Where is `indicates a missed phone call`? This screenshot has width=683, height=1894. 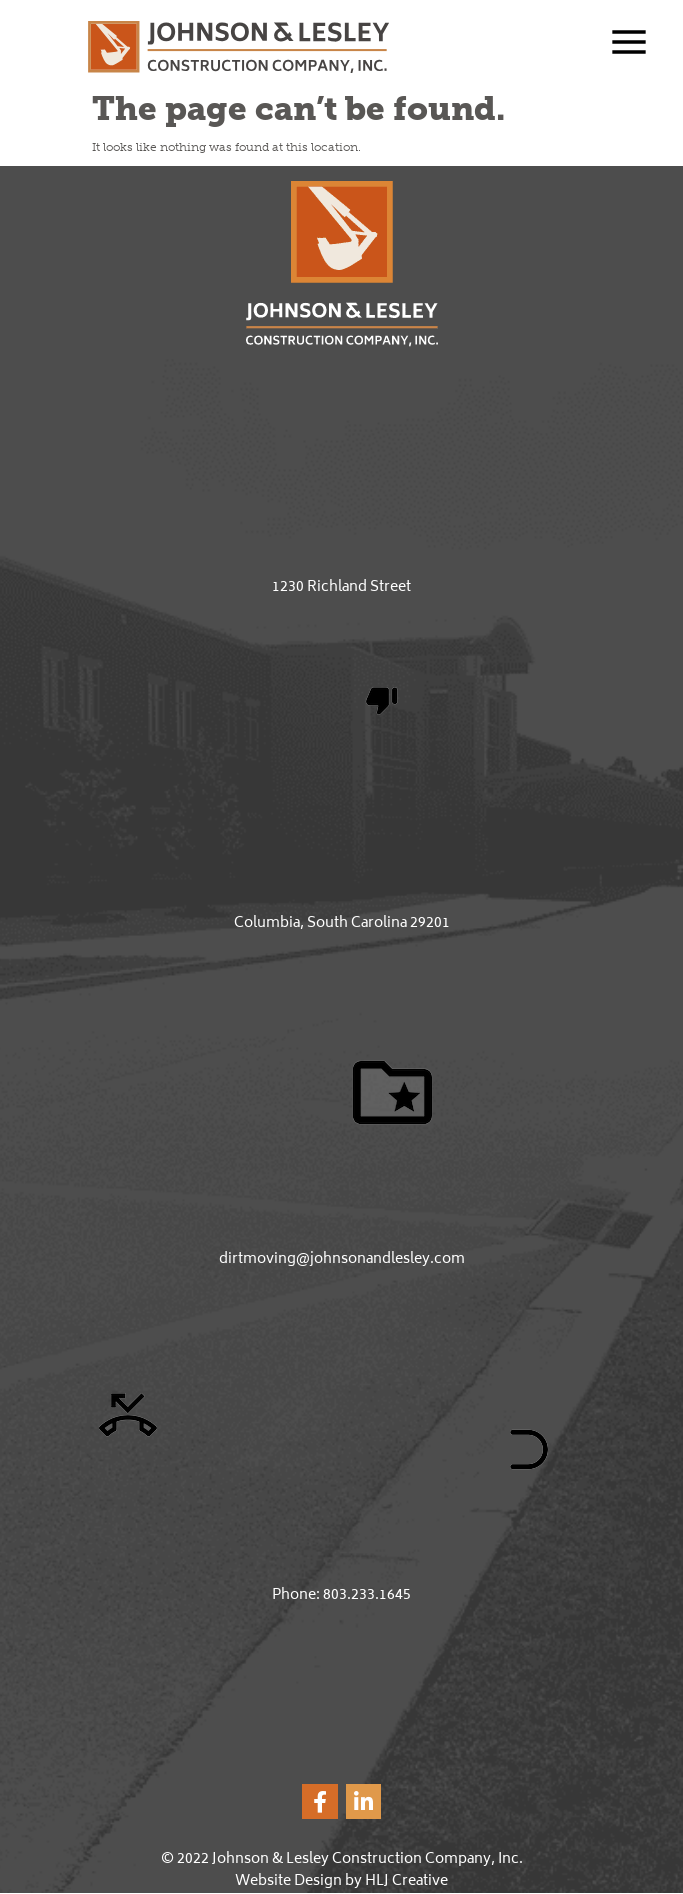 indicates a missed phone call is located at coordinates (128, 1415).